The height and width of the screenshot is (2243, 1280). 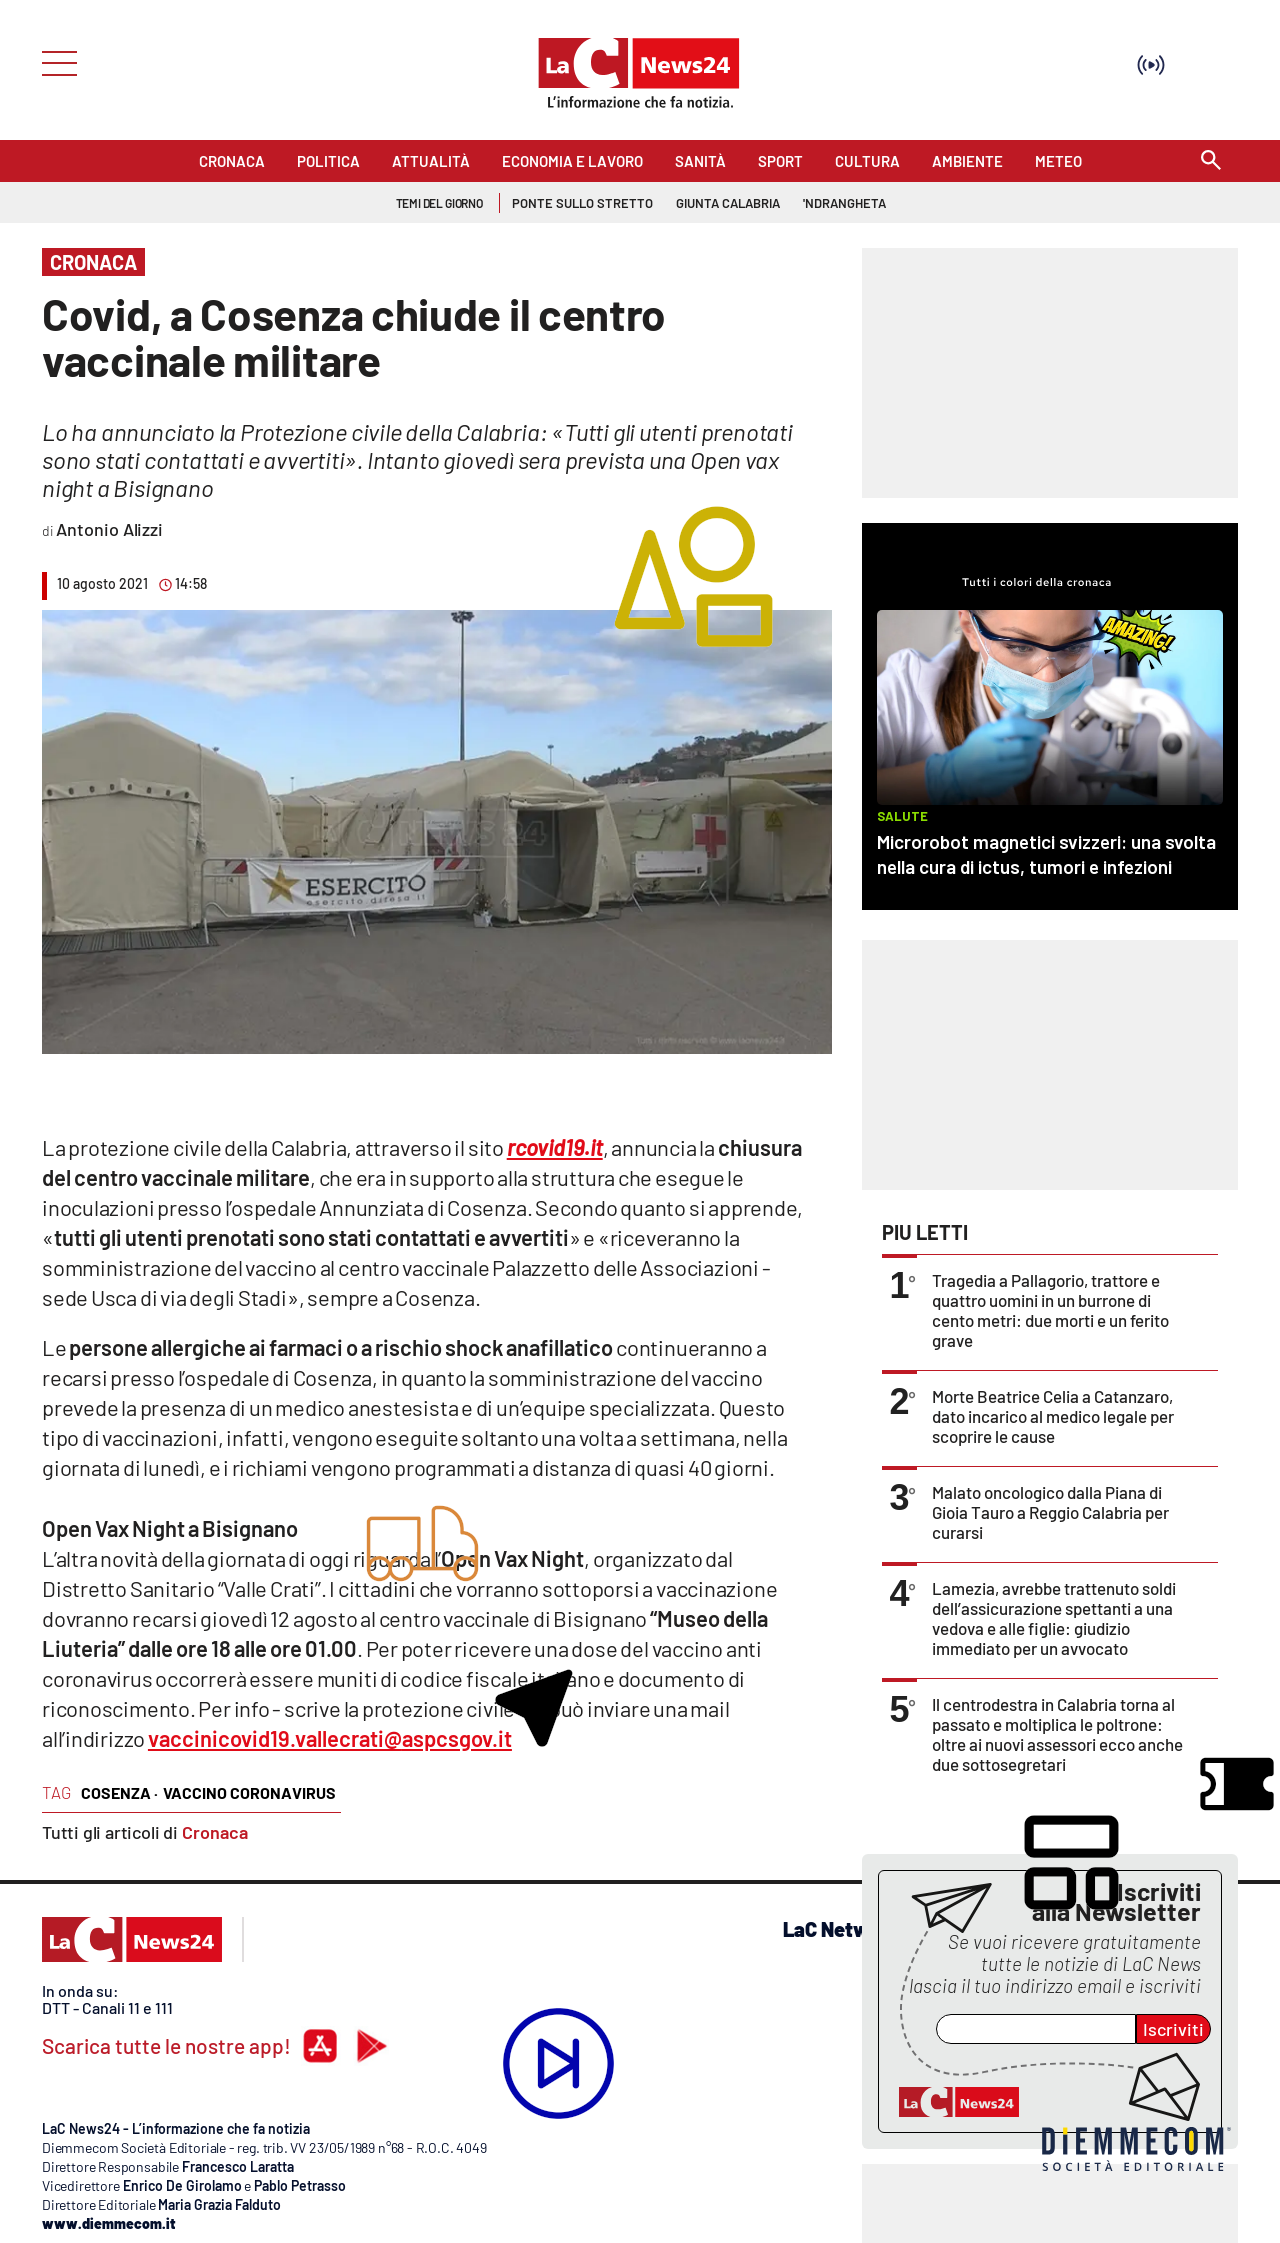 What do you see at coordinates (696, 582) in the screenshot?
I see `access shape tools or drawing options` at bounding box center [696, 582].